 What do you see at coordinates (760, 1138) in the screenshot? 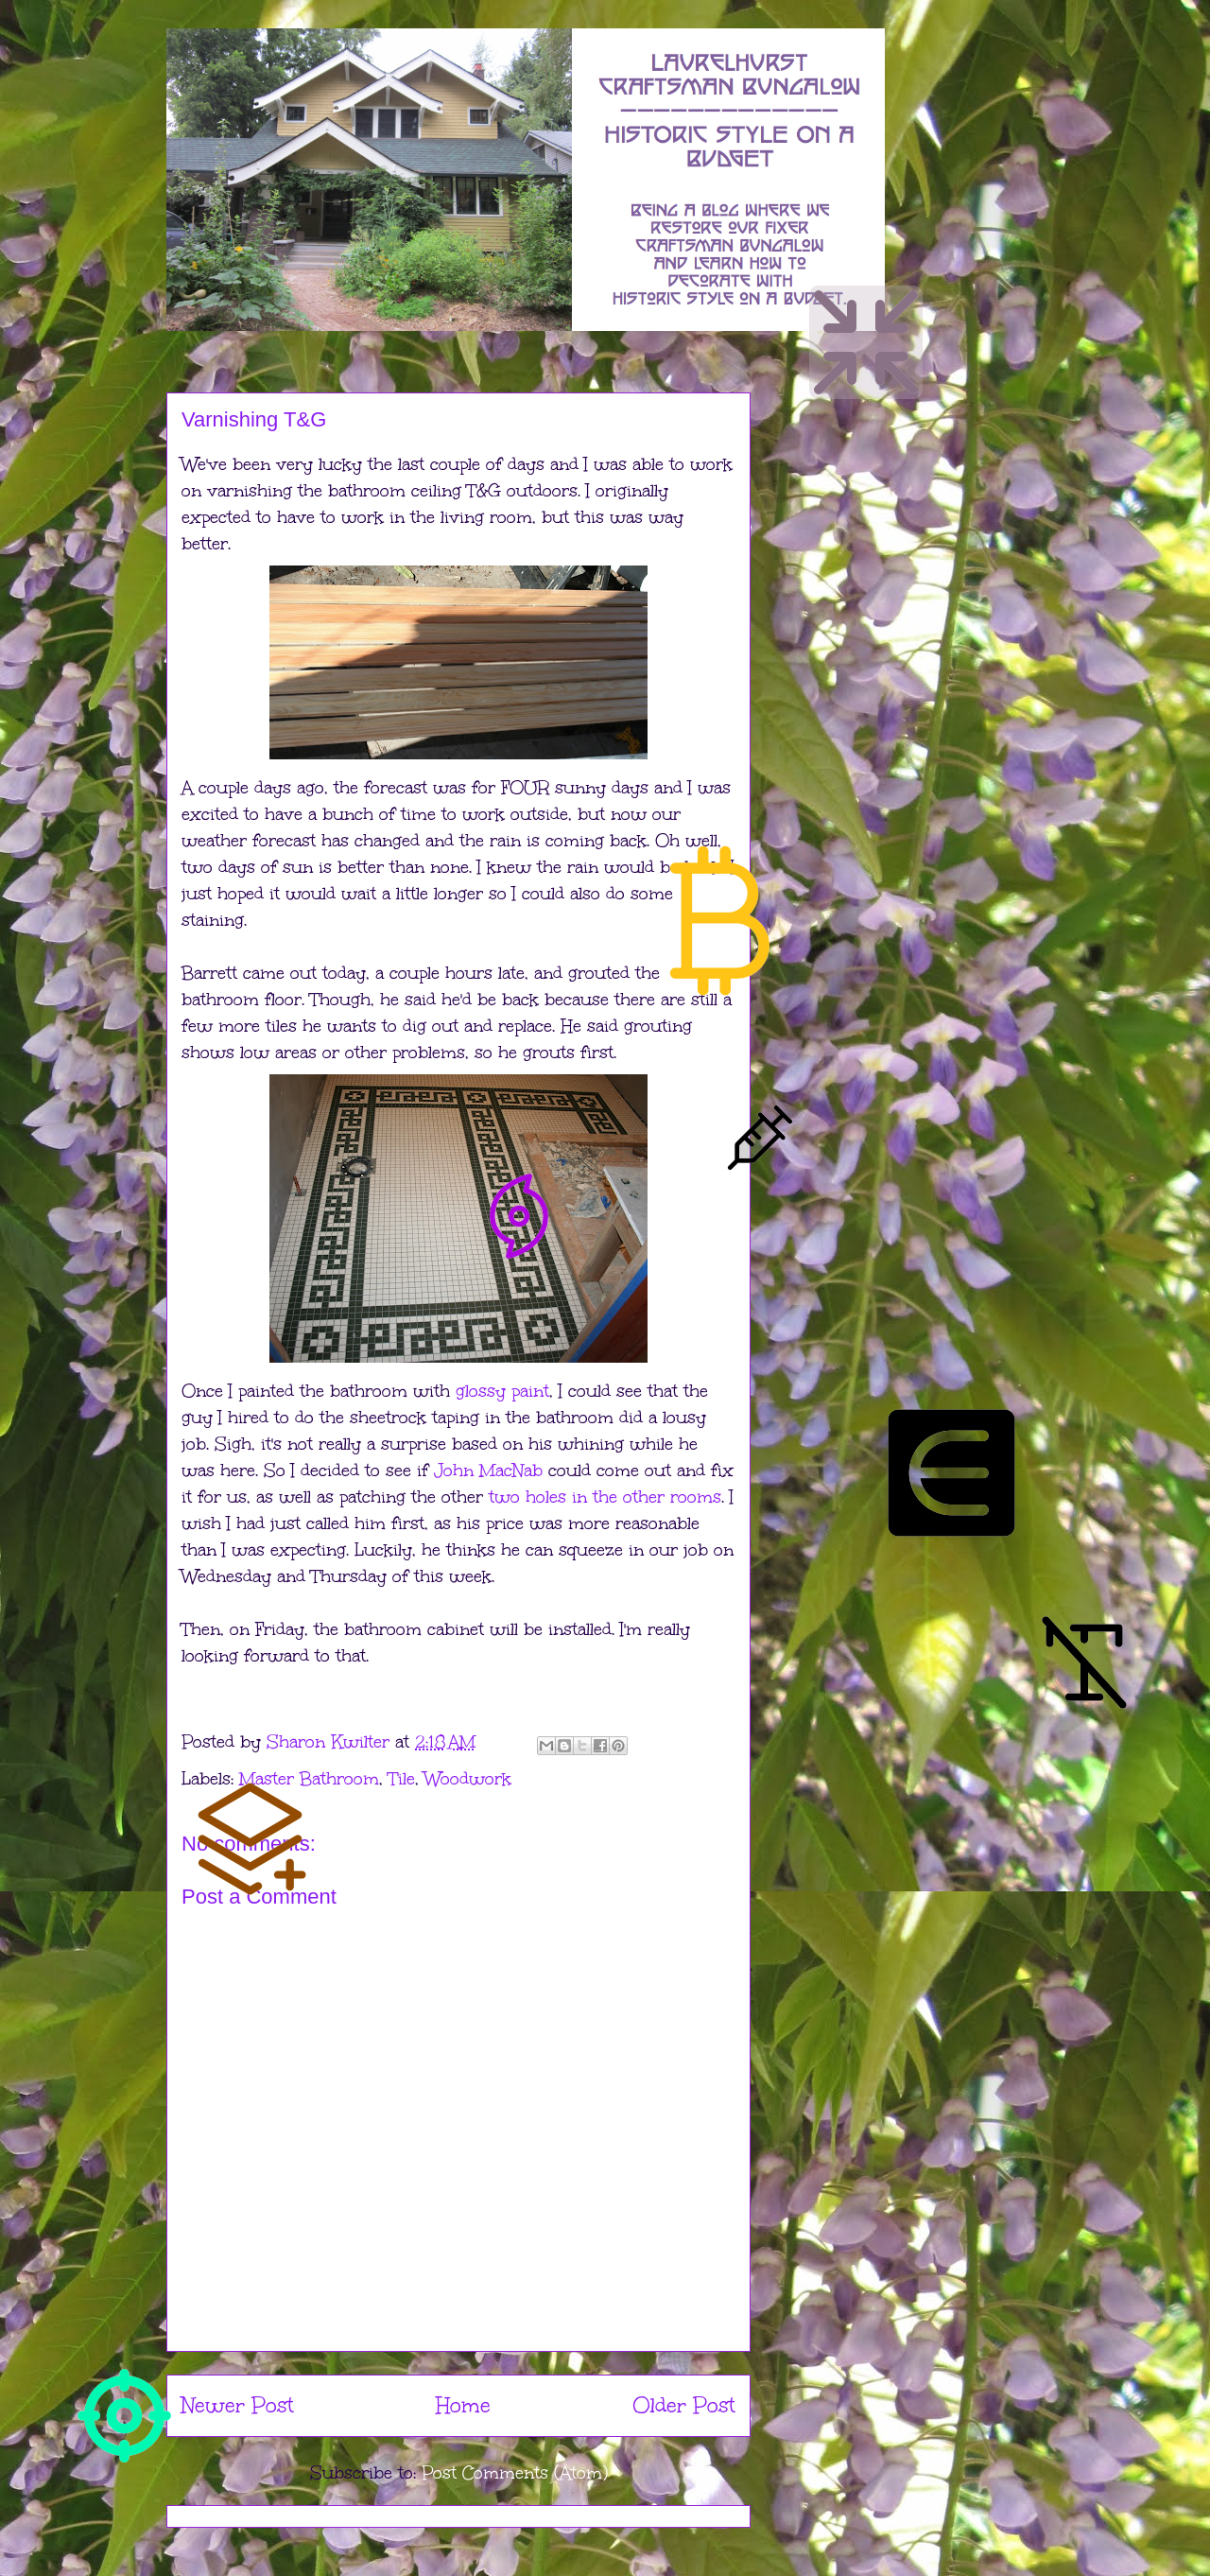
I see `access vaccination or medical records` at bounding box center [760, 1138].